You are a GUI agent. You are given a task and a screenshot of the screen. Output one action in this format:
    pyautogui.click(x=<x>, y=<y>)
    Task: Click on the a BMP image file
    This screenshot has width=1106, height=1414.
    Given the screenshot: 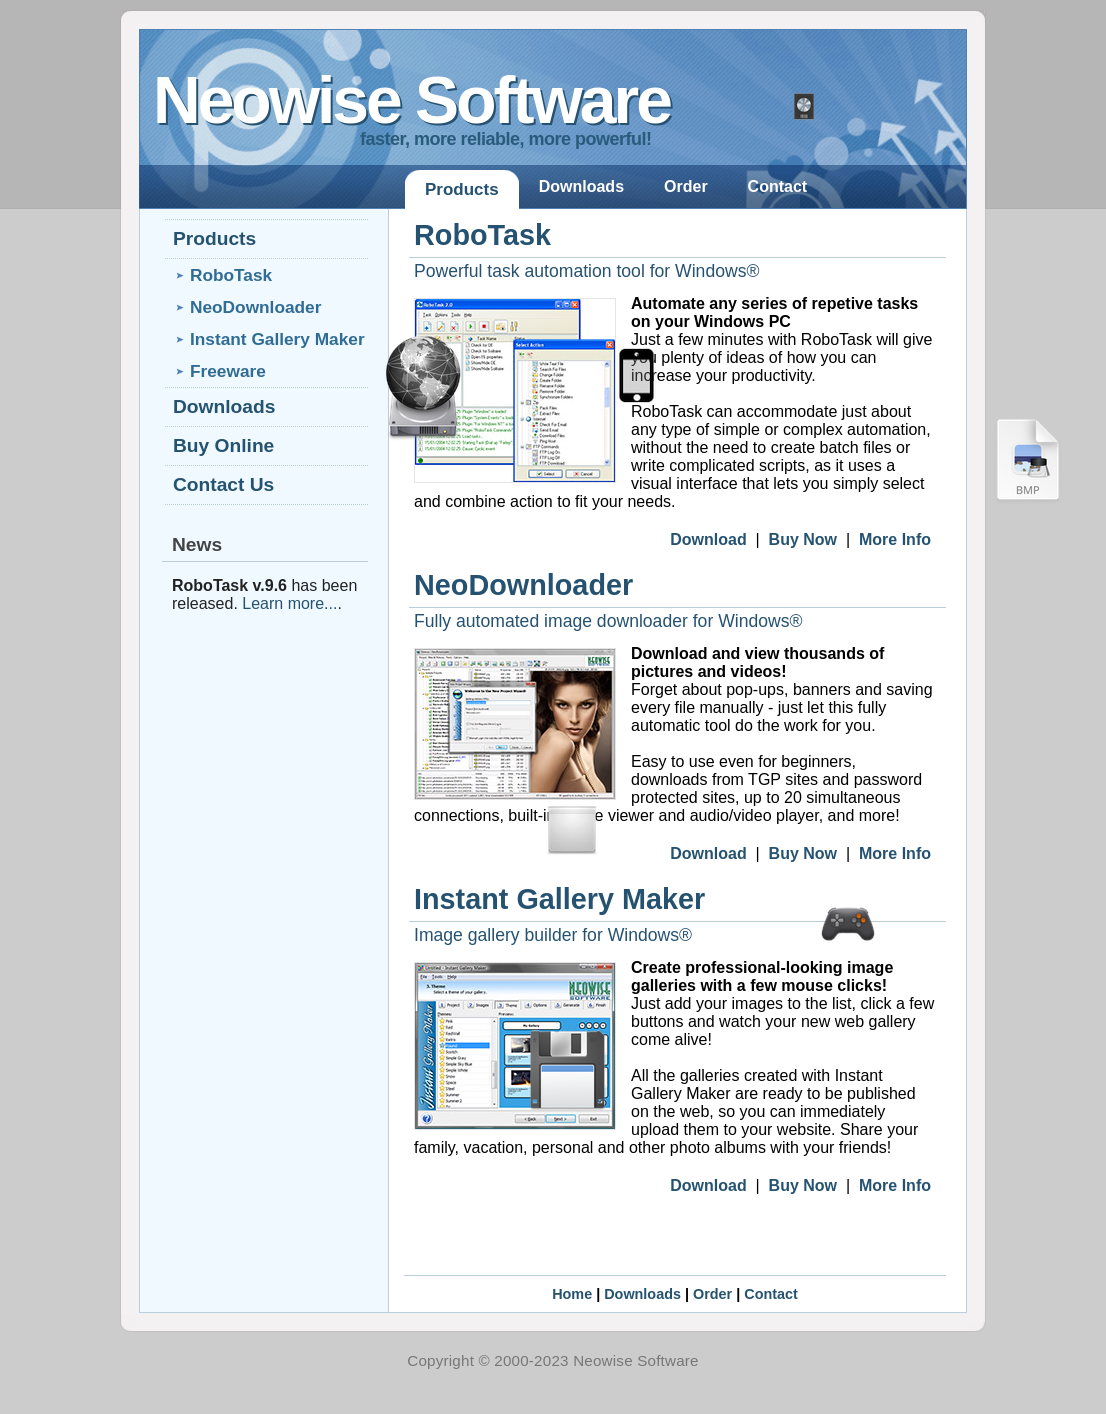 What is the action you would take?
    pyautogui.click(x=1028, y=461)
    